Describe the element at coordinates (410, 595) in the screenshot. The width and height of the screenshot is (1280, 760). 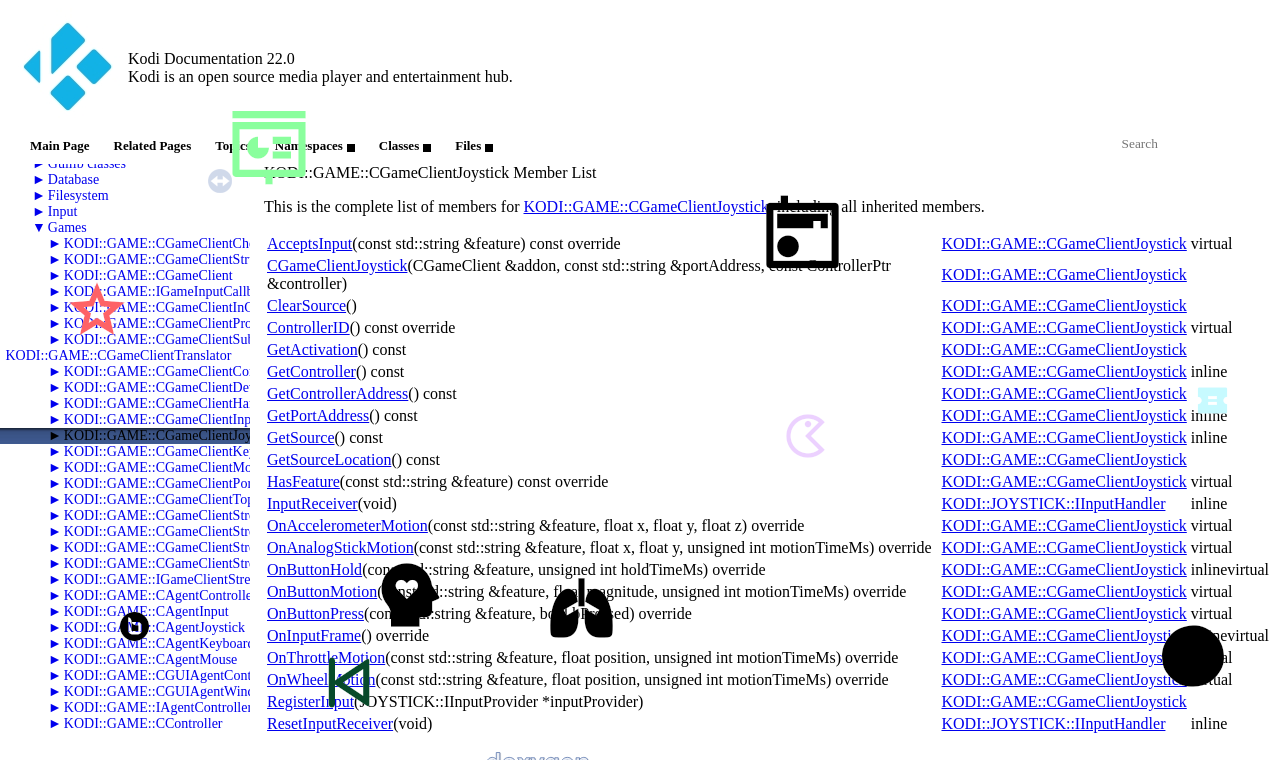
I see `access mental health resources` at that location.